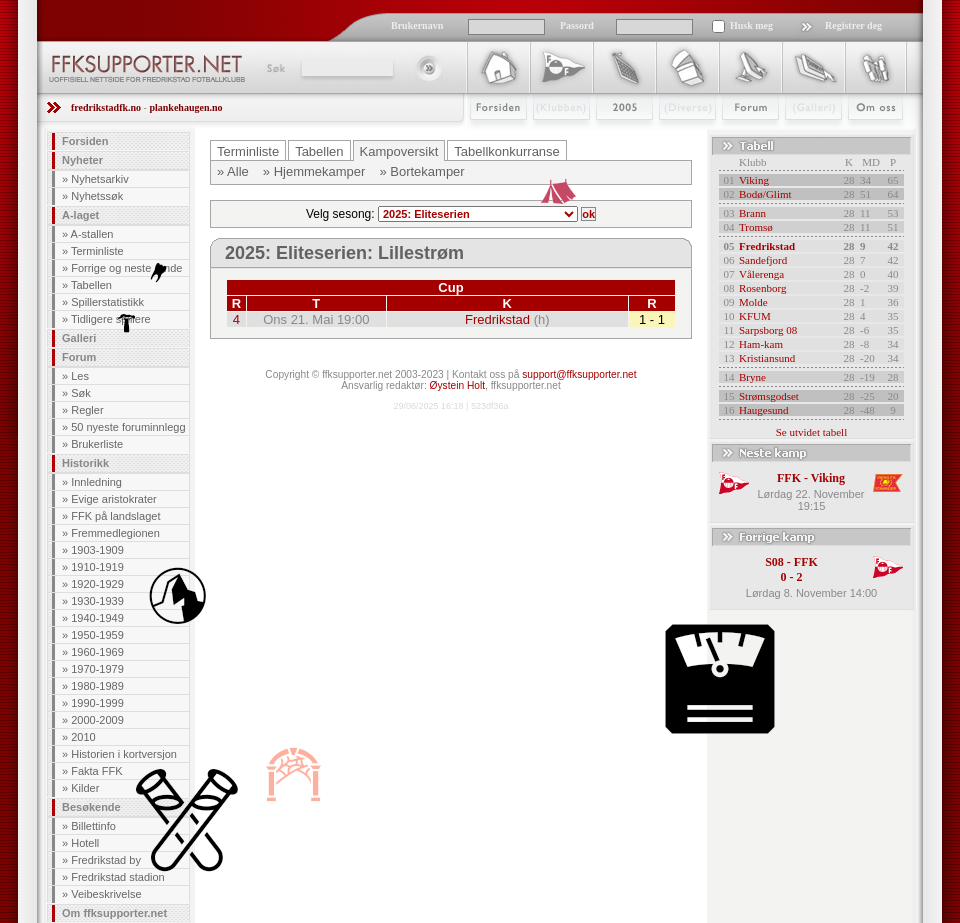 The width and height of the screenshot is (960, 923). I want to click on enter a dungeon or underground area, so click(293, 774).